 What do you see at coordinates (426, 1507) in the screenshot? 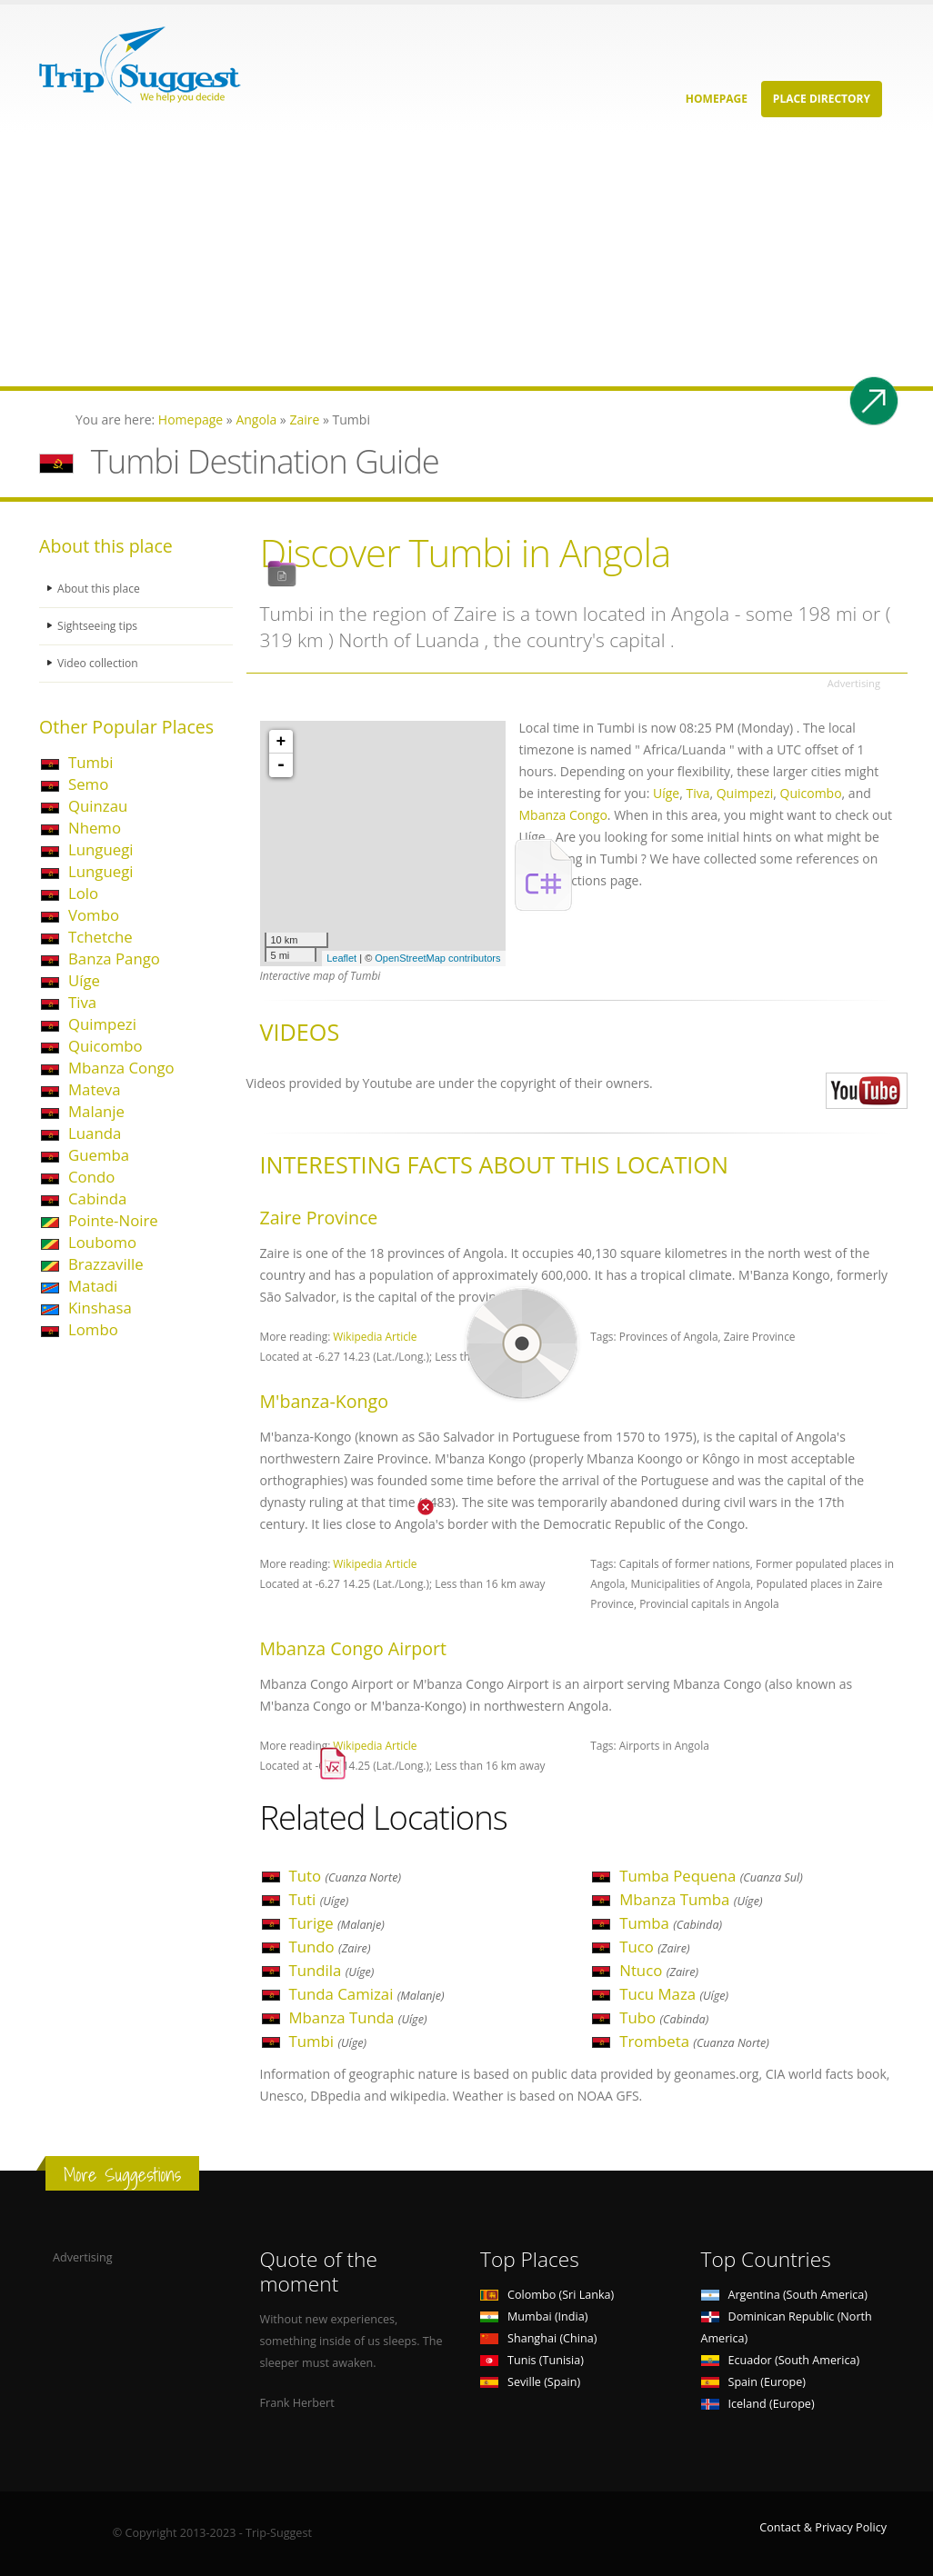
I see `cancel or clear a calculation` at bounding box center [426, 1507].